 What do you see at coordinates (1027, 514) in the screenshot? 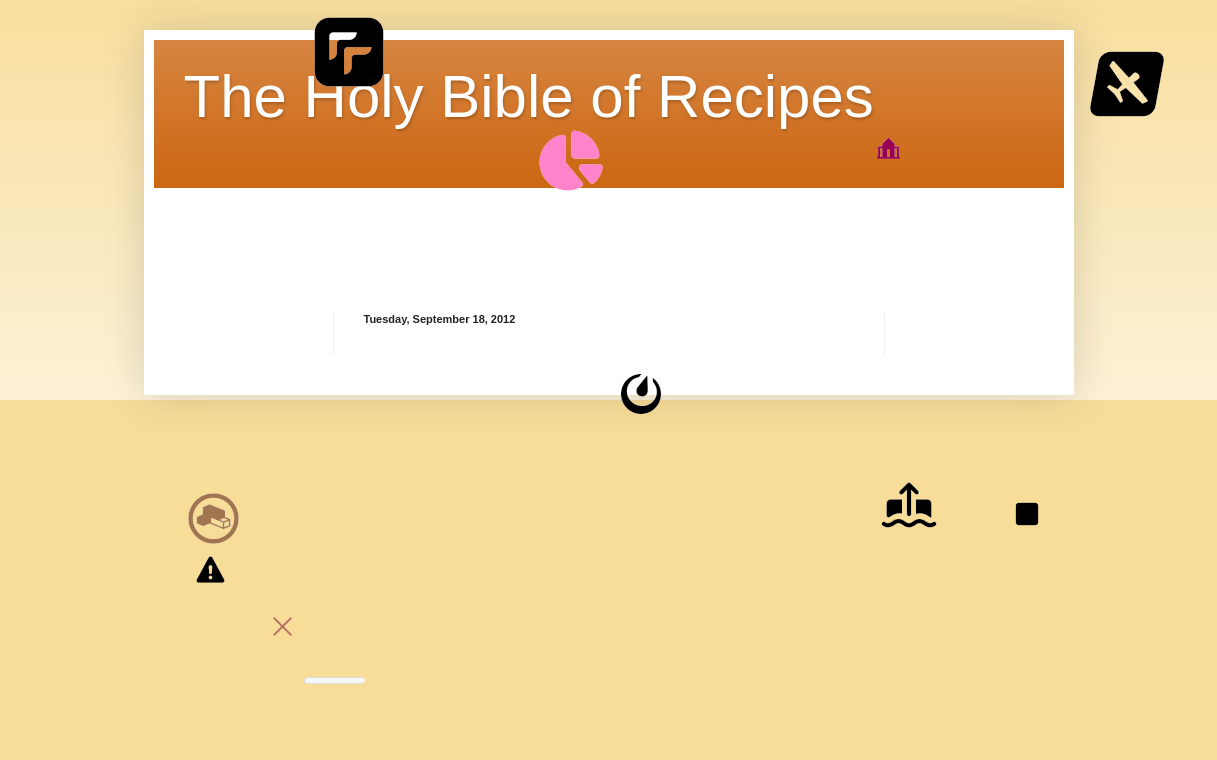
I see `a filled checkbox or selected state` at bounding box center [1027, 514].